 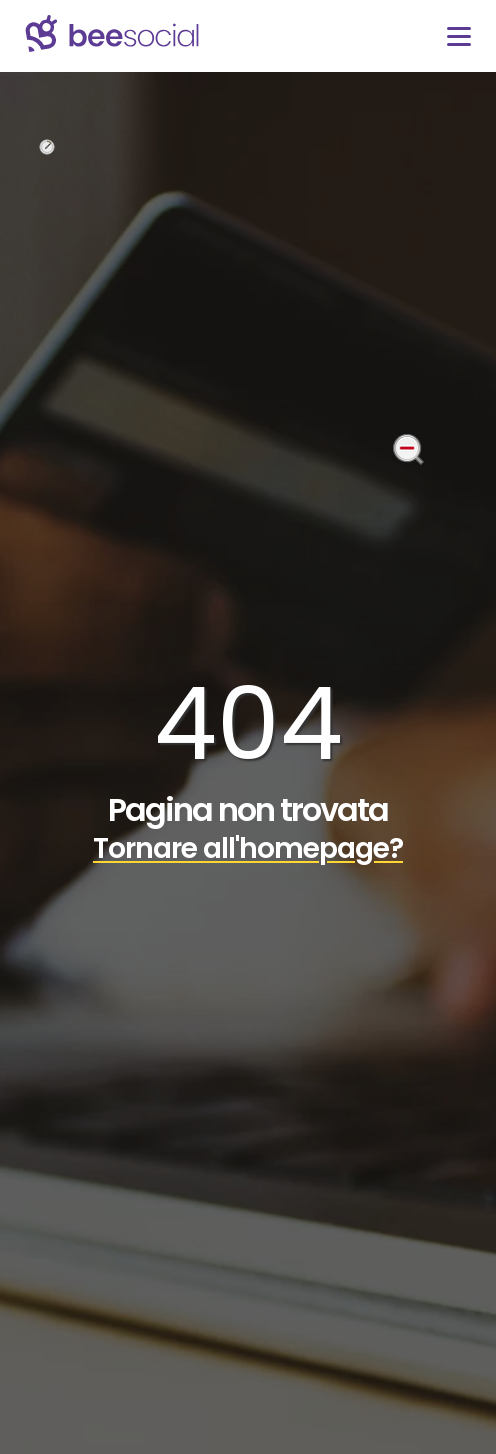 I want to click on zoom out of the current view, so click(x=408, y=449).